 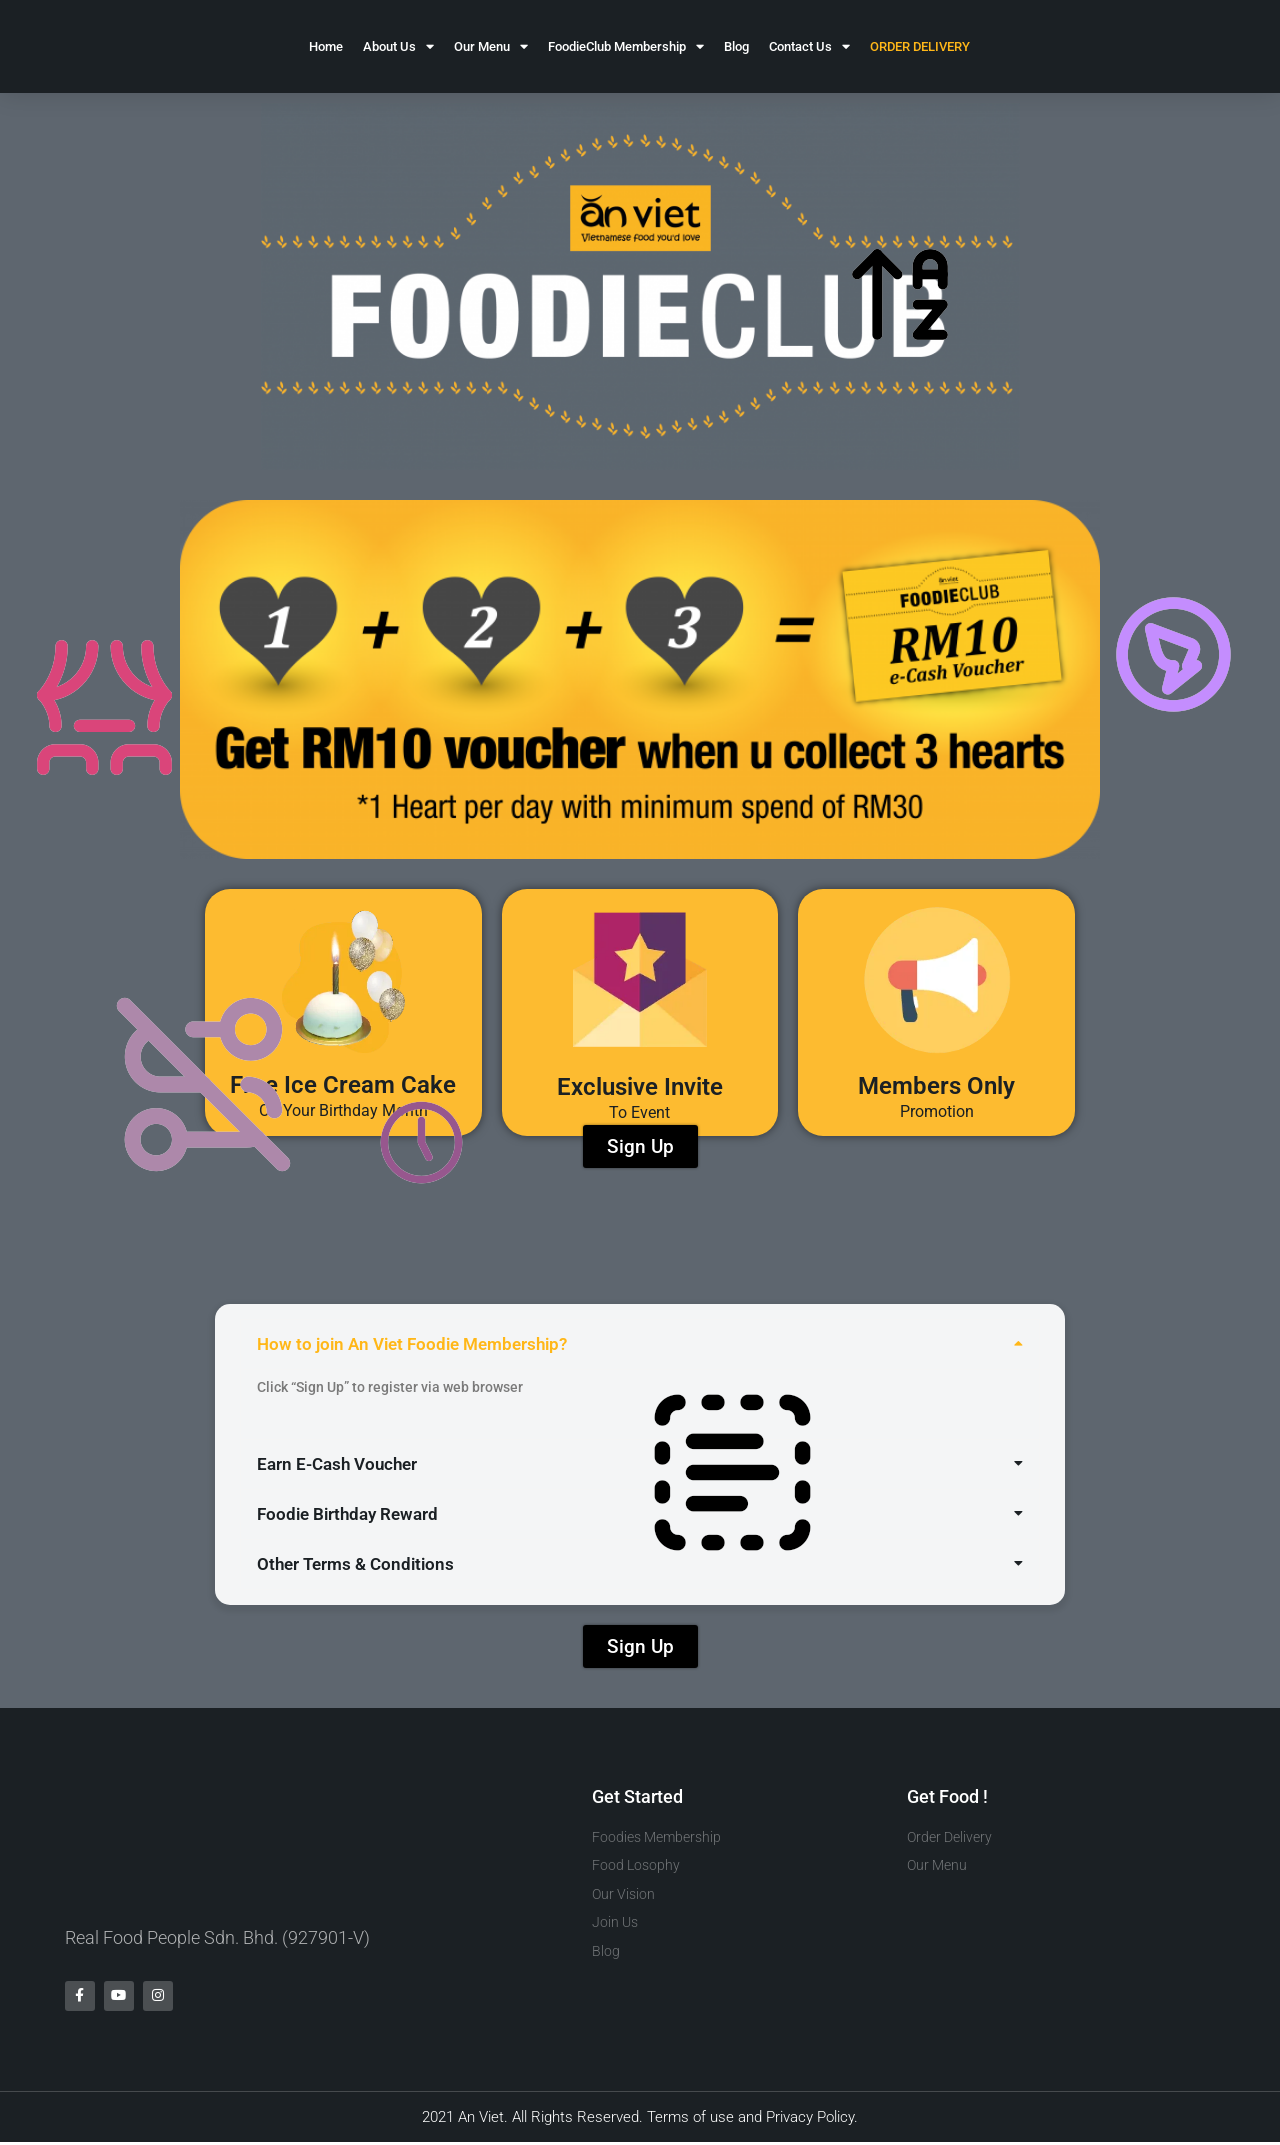 I want to click on access theater or cinema listings, so click(x=104, y=707).